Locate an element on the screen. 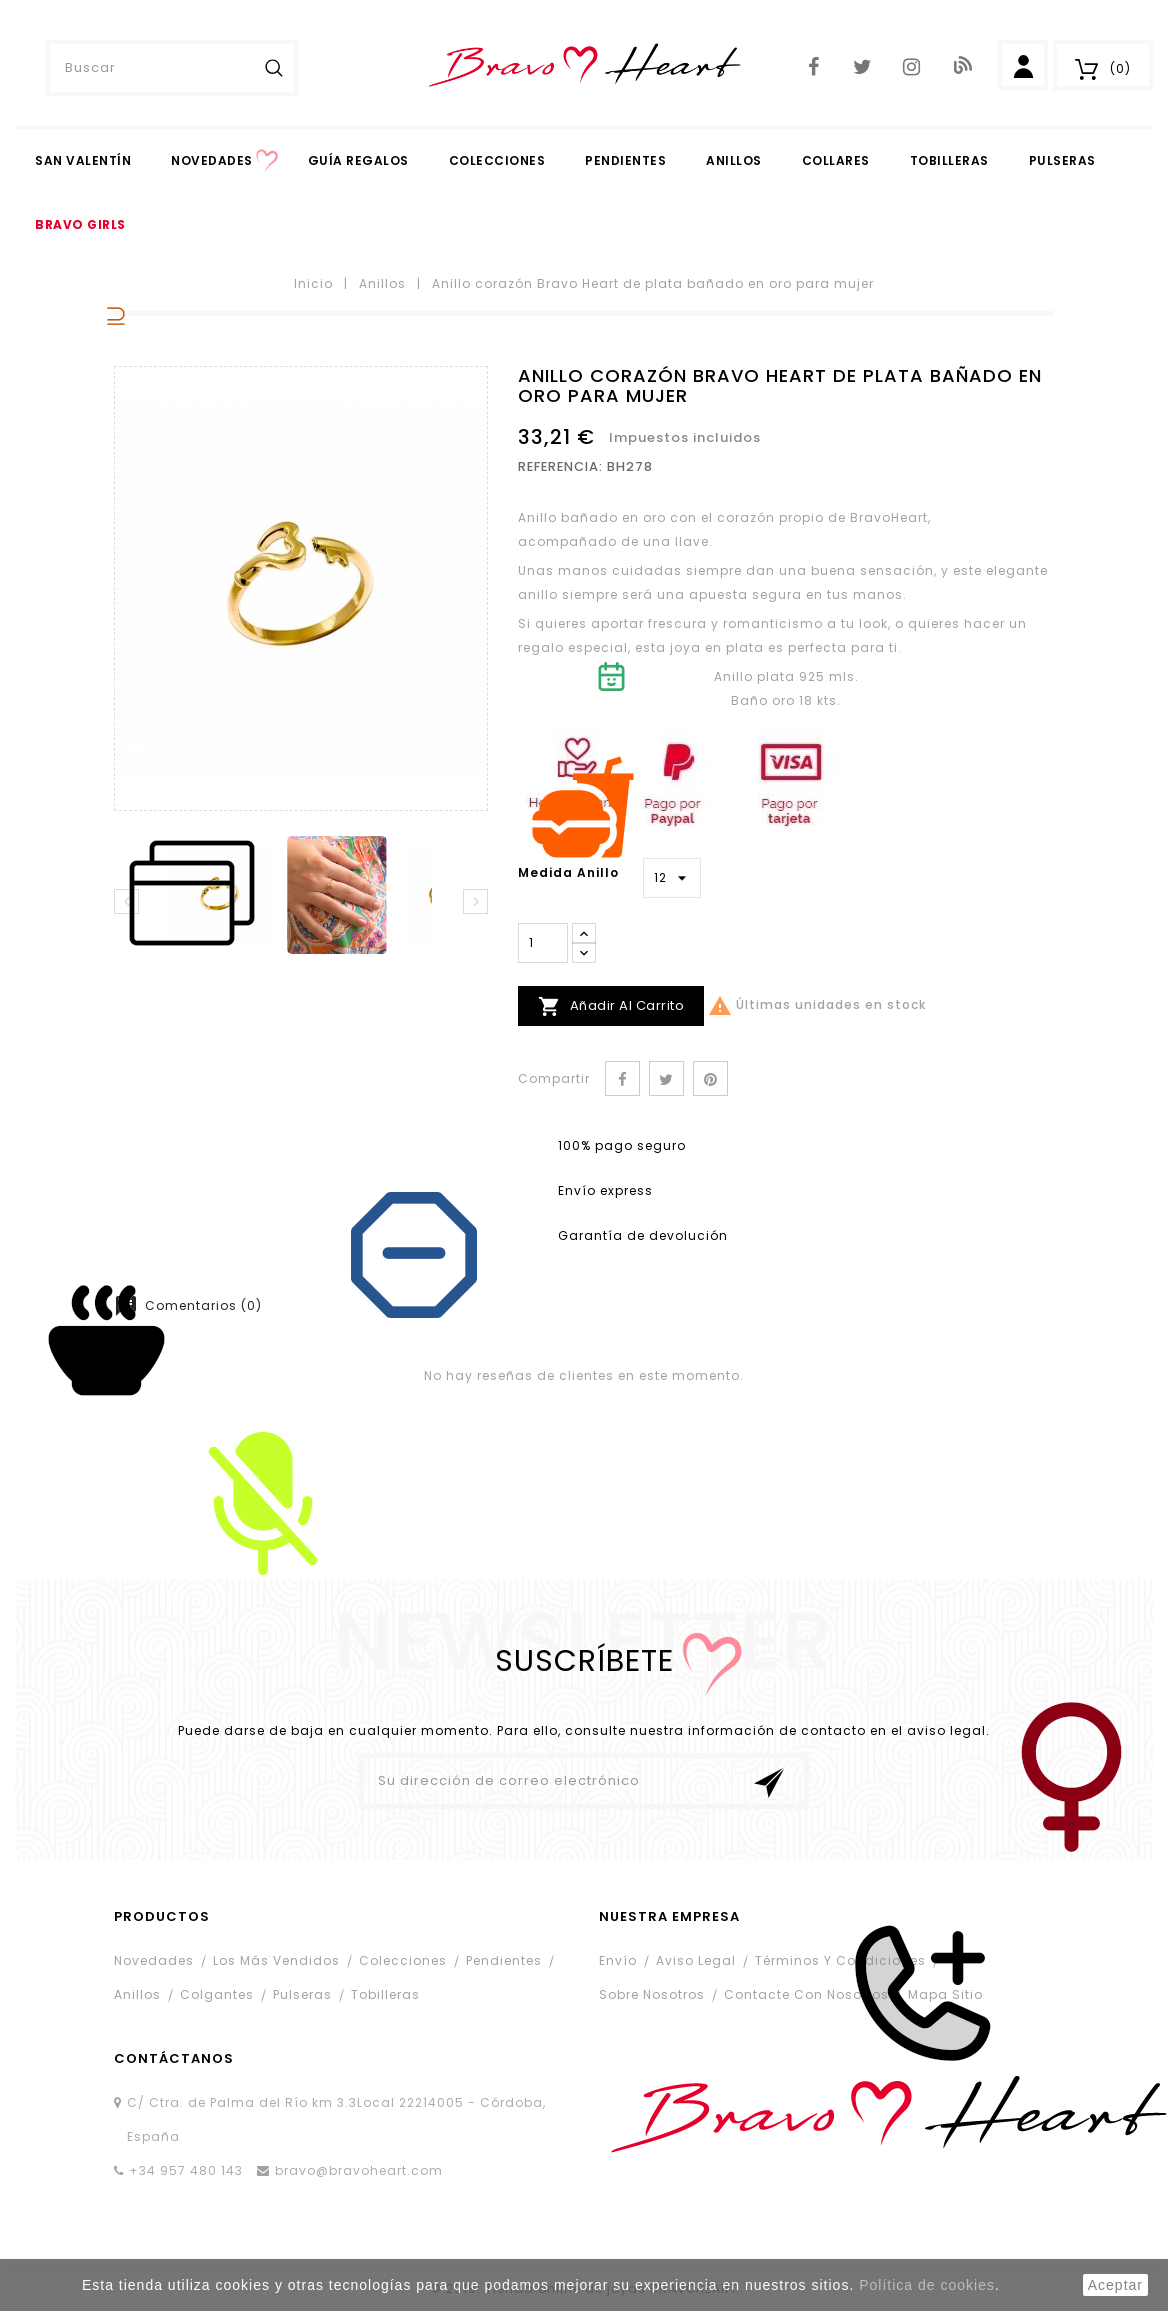  indicates blocked or restricted content is located at coordinates (414, 1255).